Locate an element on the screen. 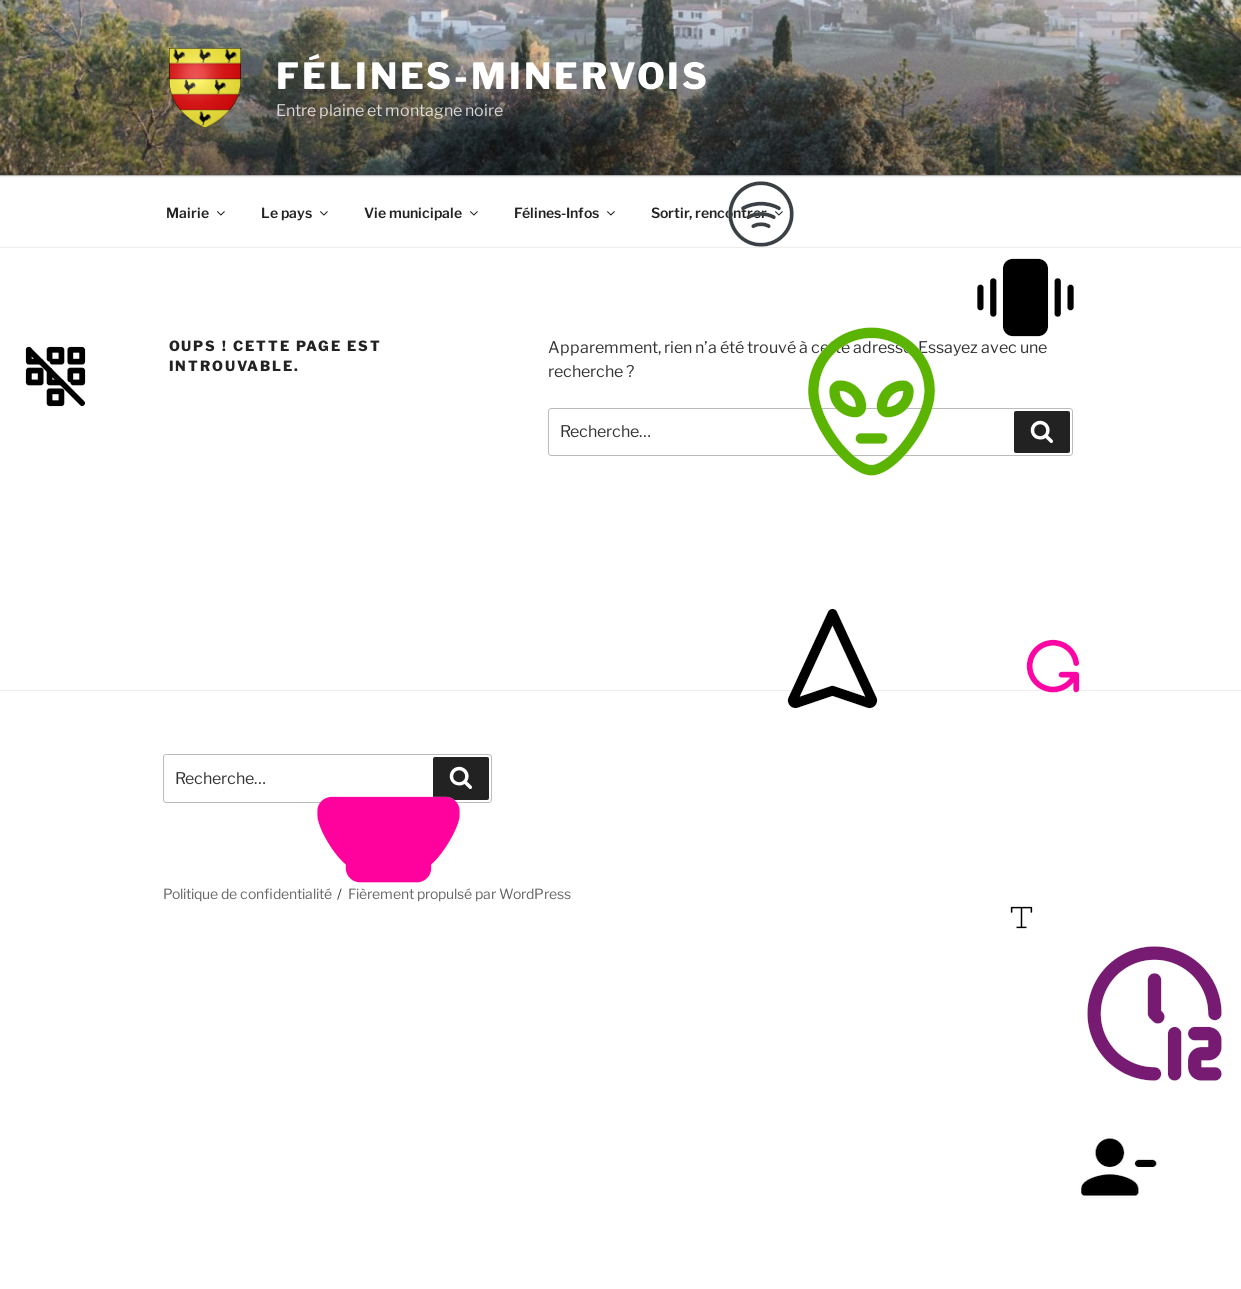  enable vibration mode on device is located at coordinates (1025, 297).